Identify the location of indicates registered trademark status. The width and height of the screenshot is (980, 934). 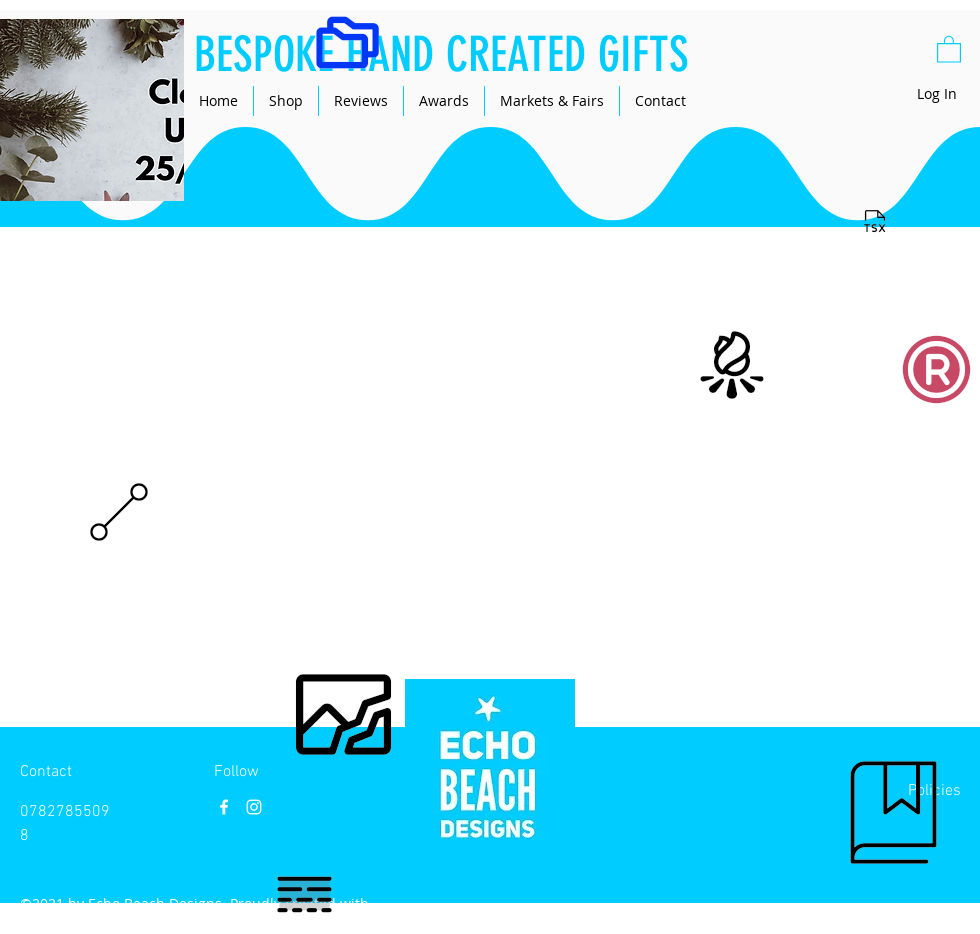
(936, 369).